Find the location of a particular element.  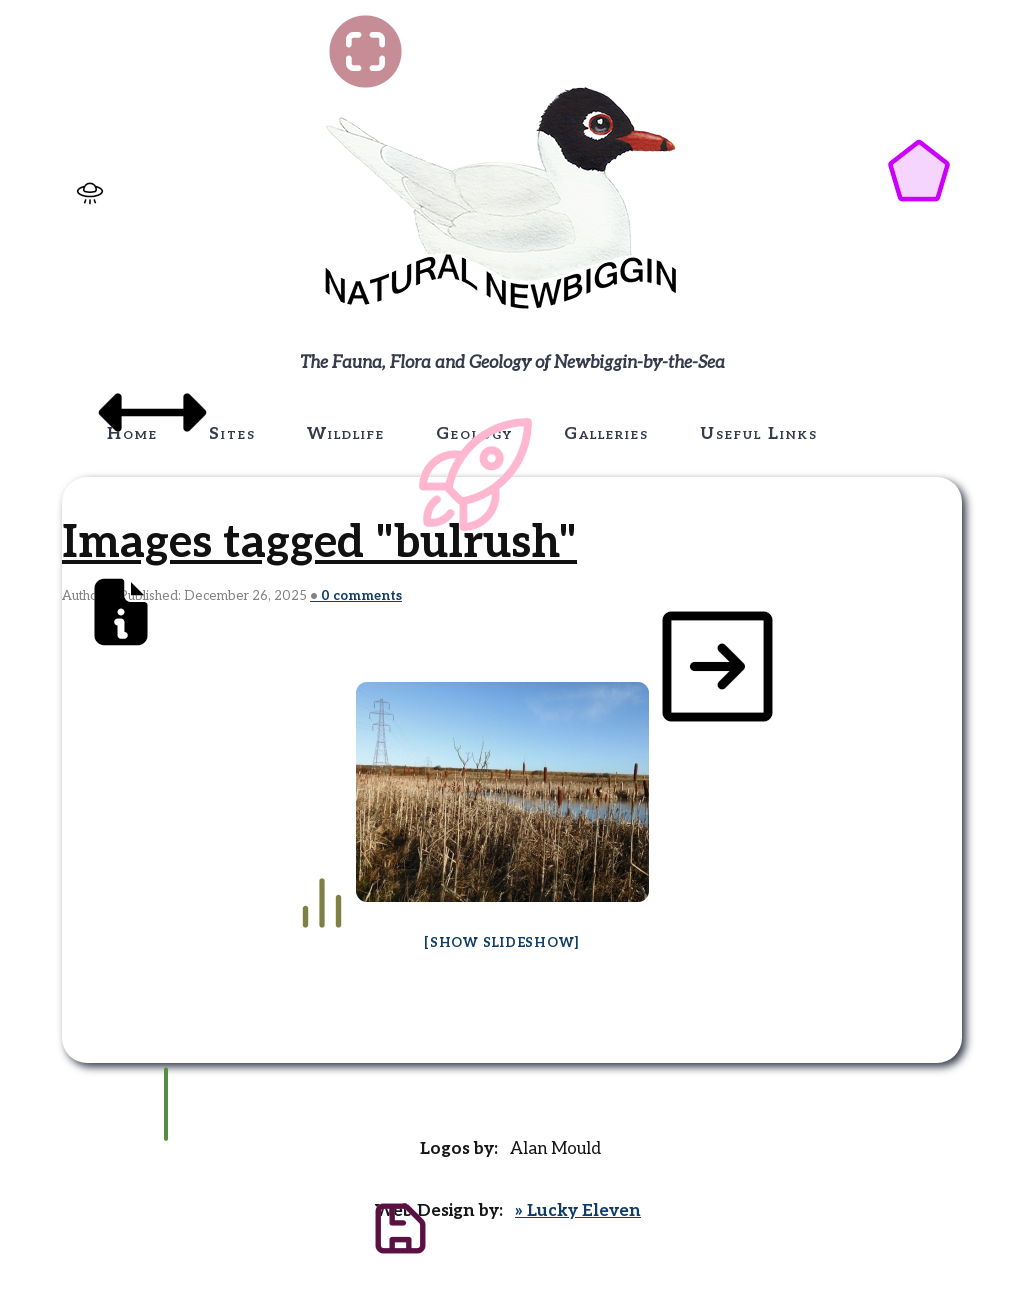

vertical divider or separator between UI elements is located at coordinates (166, 1104).